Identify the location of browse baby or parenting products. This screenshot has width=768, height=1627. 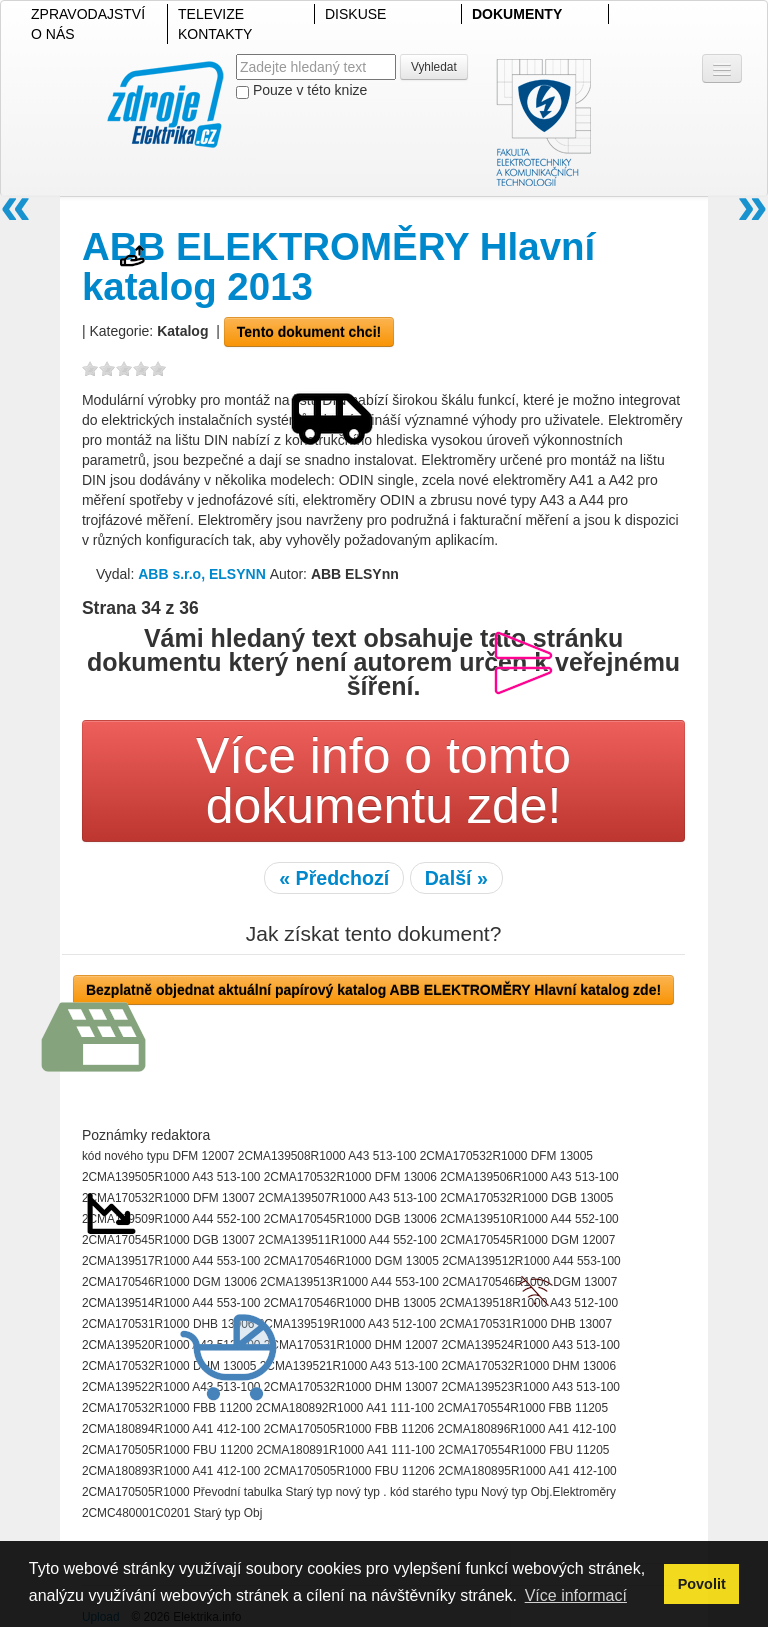
(230, 1354).